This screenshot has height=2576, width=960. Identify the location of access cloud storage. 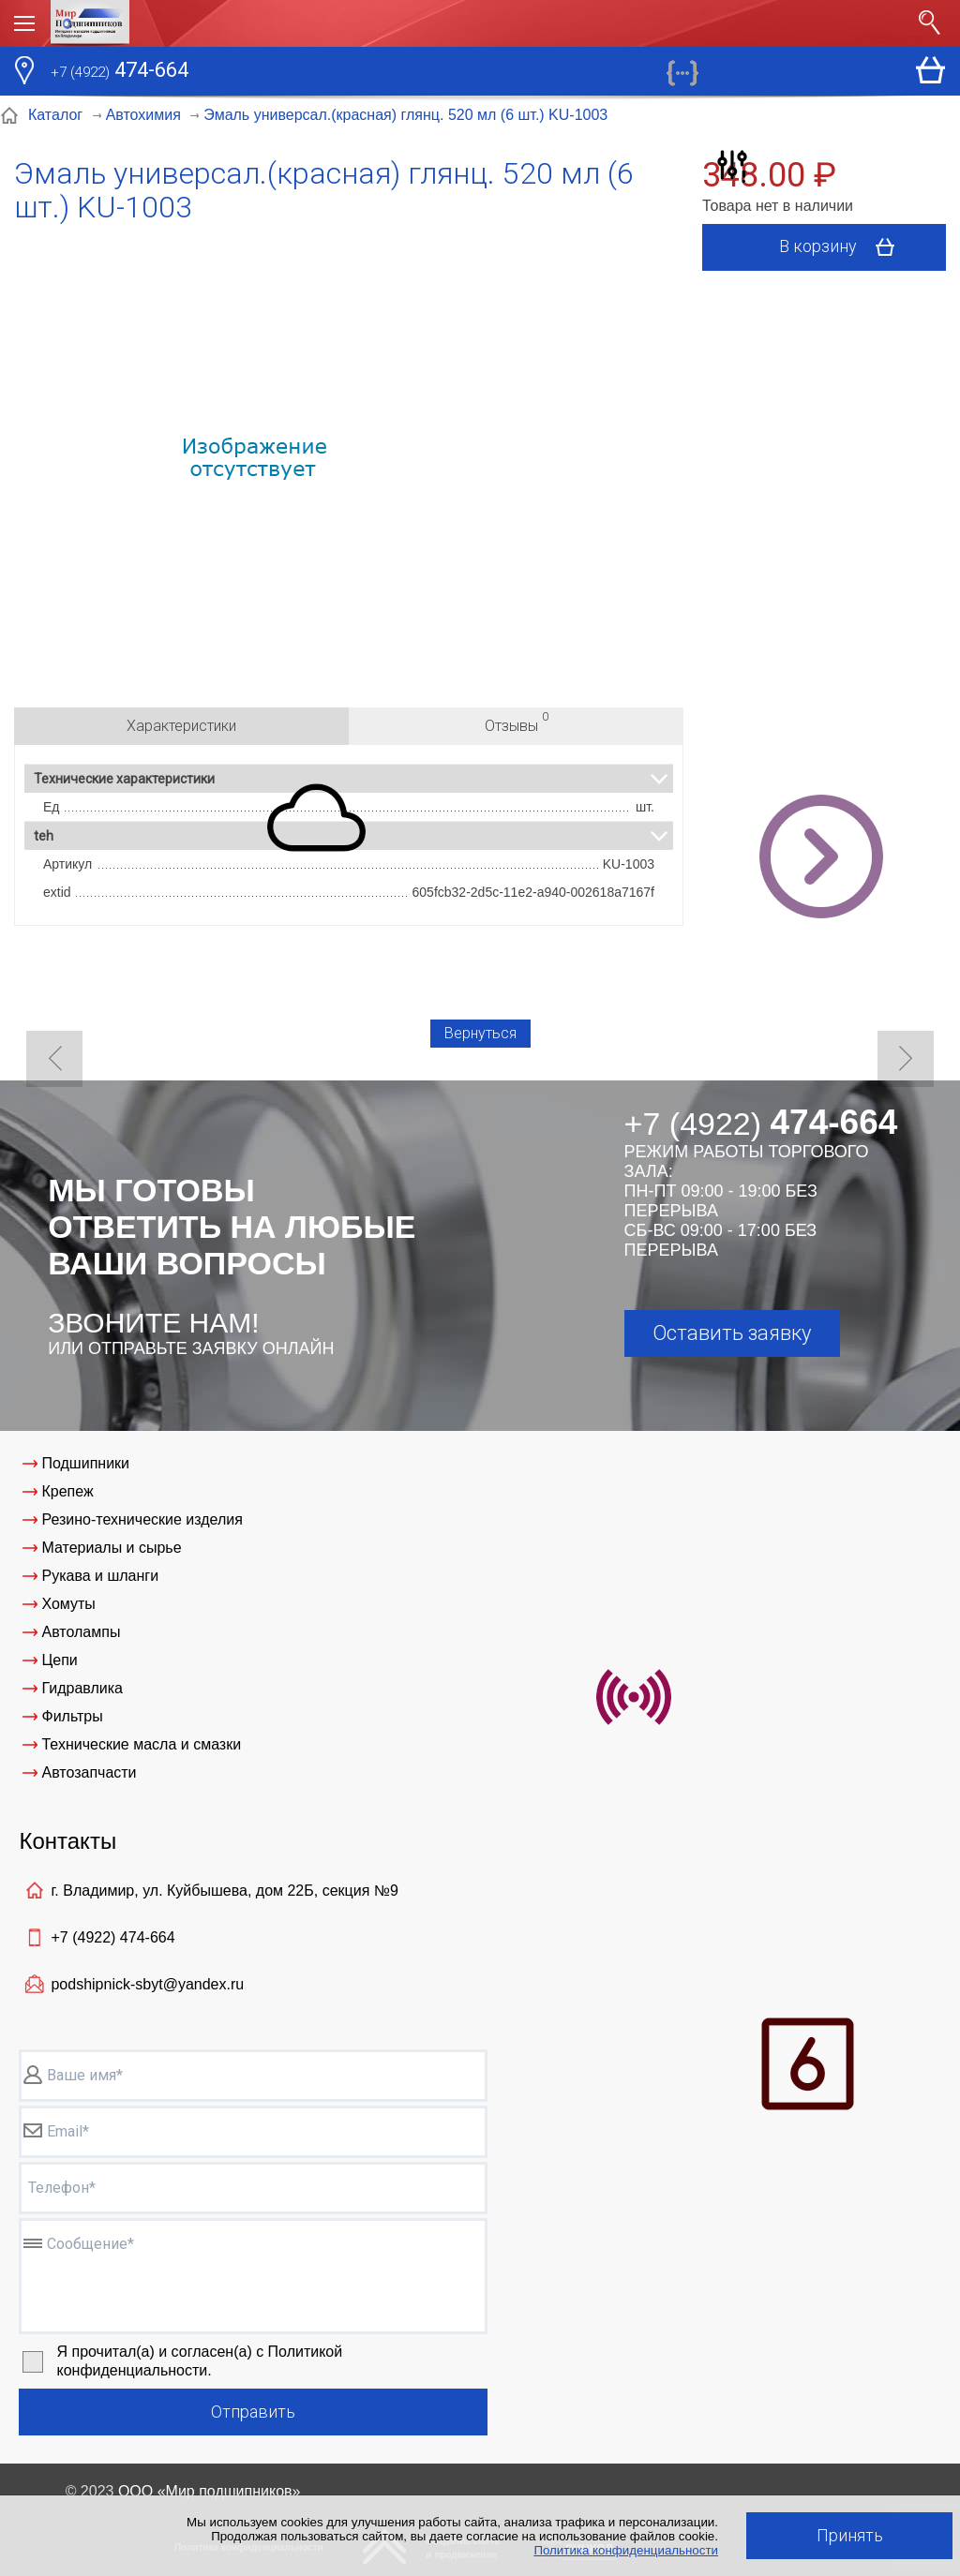
(316, 817).